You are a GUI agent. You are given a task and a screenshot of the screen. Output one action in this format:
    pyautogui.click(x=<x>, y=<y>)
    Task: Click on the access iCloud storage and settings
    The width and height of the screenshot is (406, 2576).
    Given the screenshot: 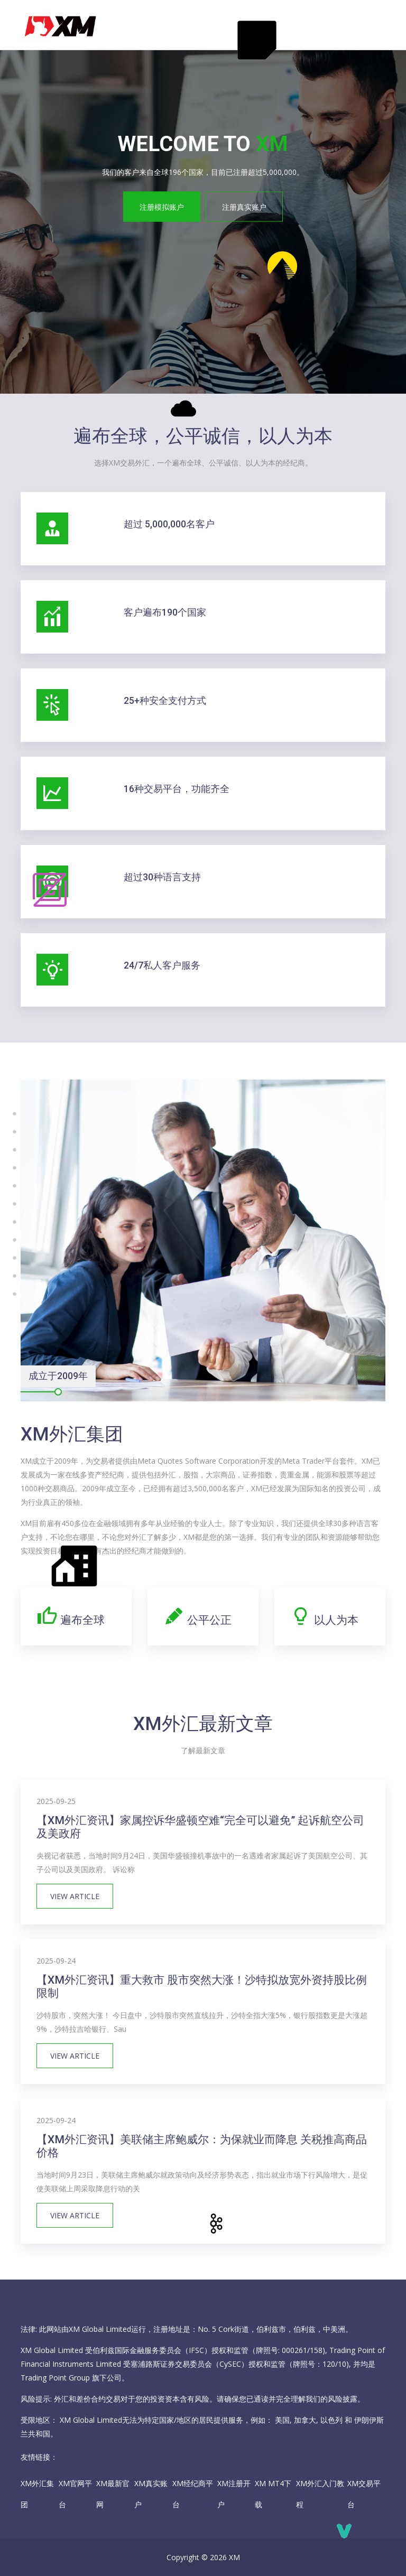 What is the action you would take?
    pyautogui.click(x=183, y=408)
    